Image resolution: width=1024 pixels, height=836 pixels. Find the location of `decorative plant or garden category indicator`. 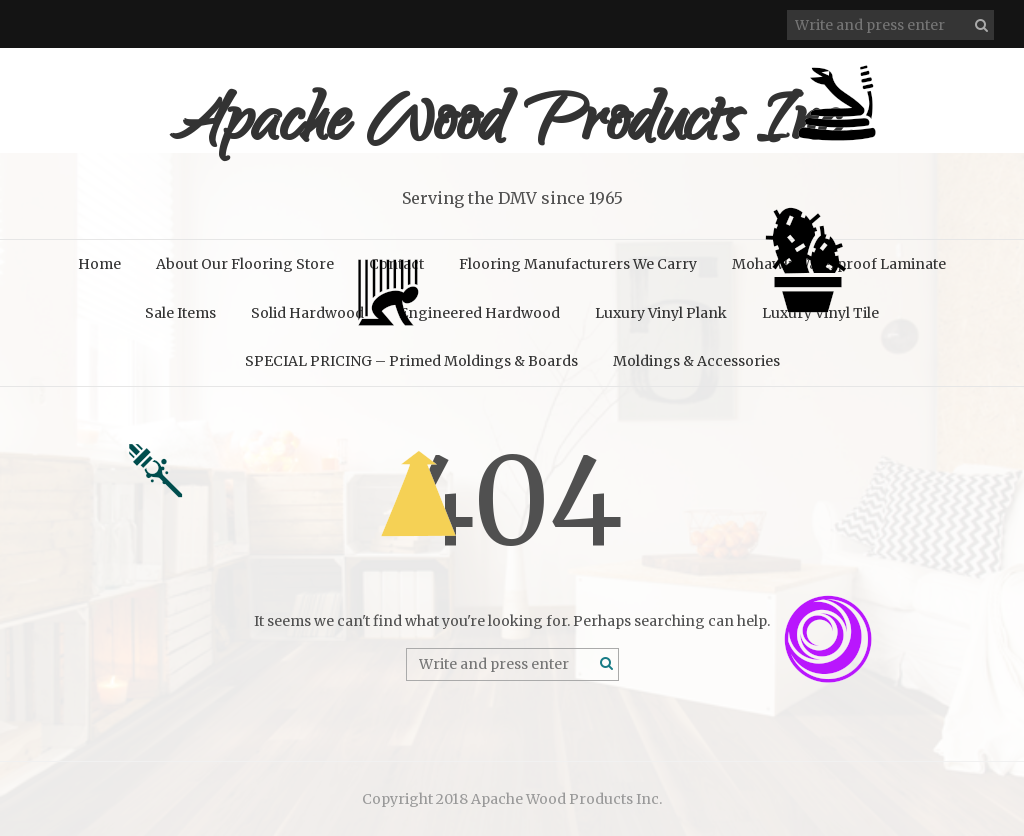

decorative plant or garden category indicator is located at coordinates (808, 260).